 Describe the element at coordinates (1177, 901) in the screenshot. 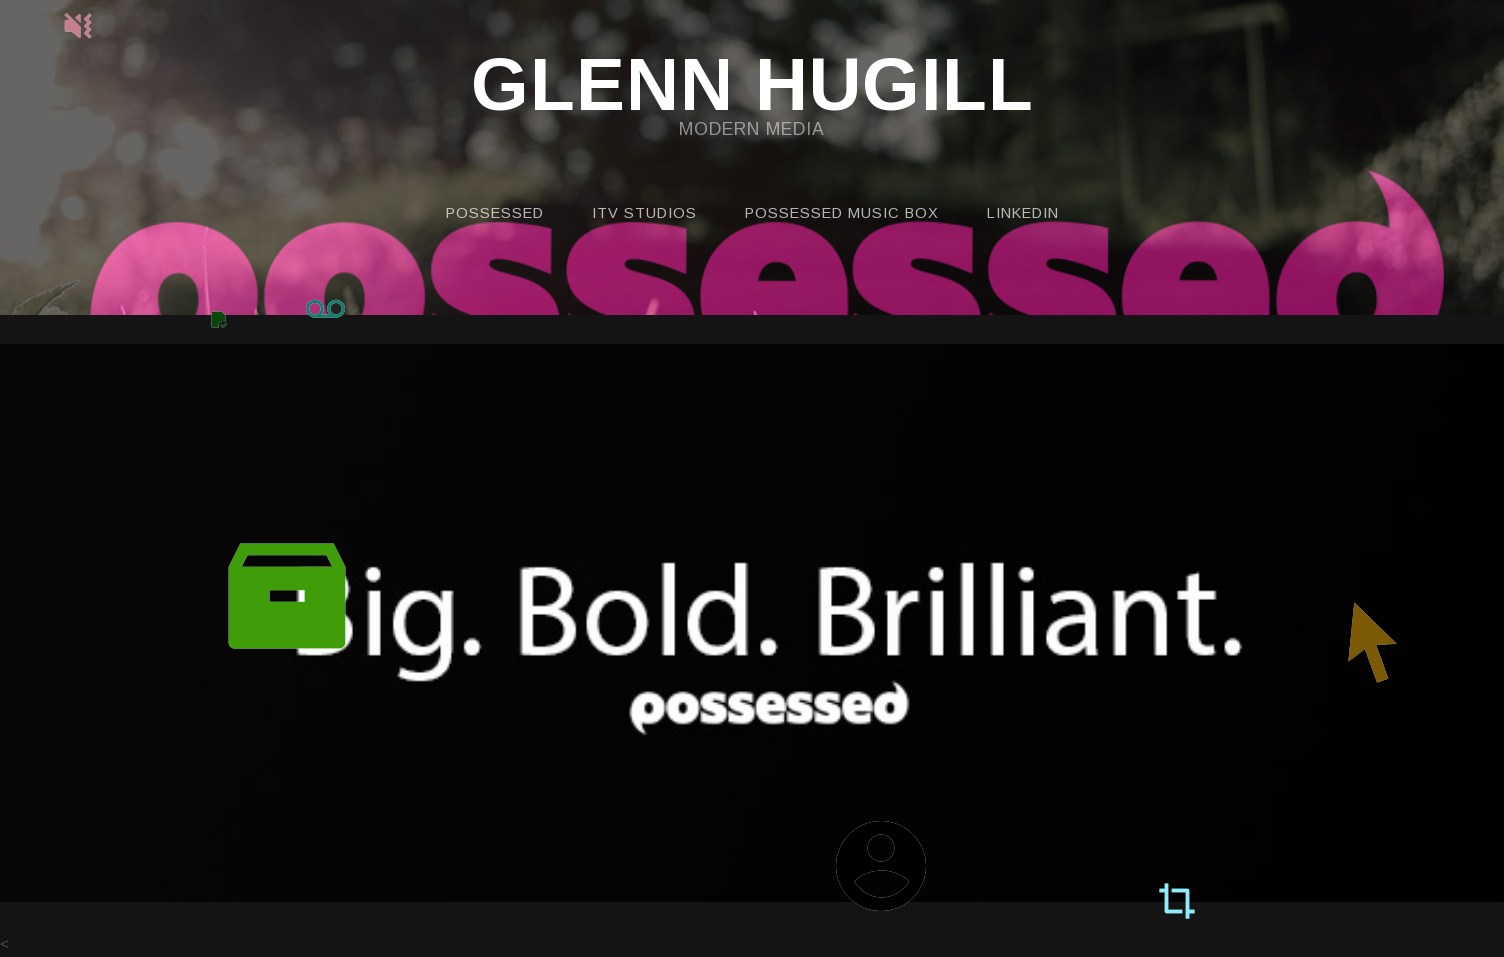

I see `crop an image or photo` at that location.